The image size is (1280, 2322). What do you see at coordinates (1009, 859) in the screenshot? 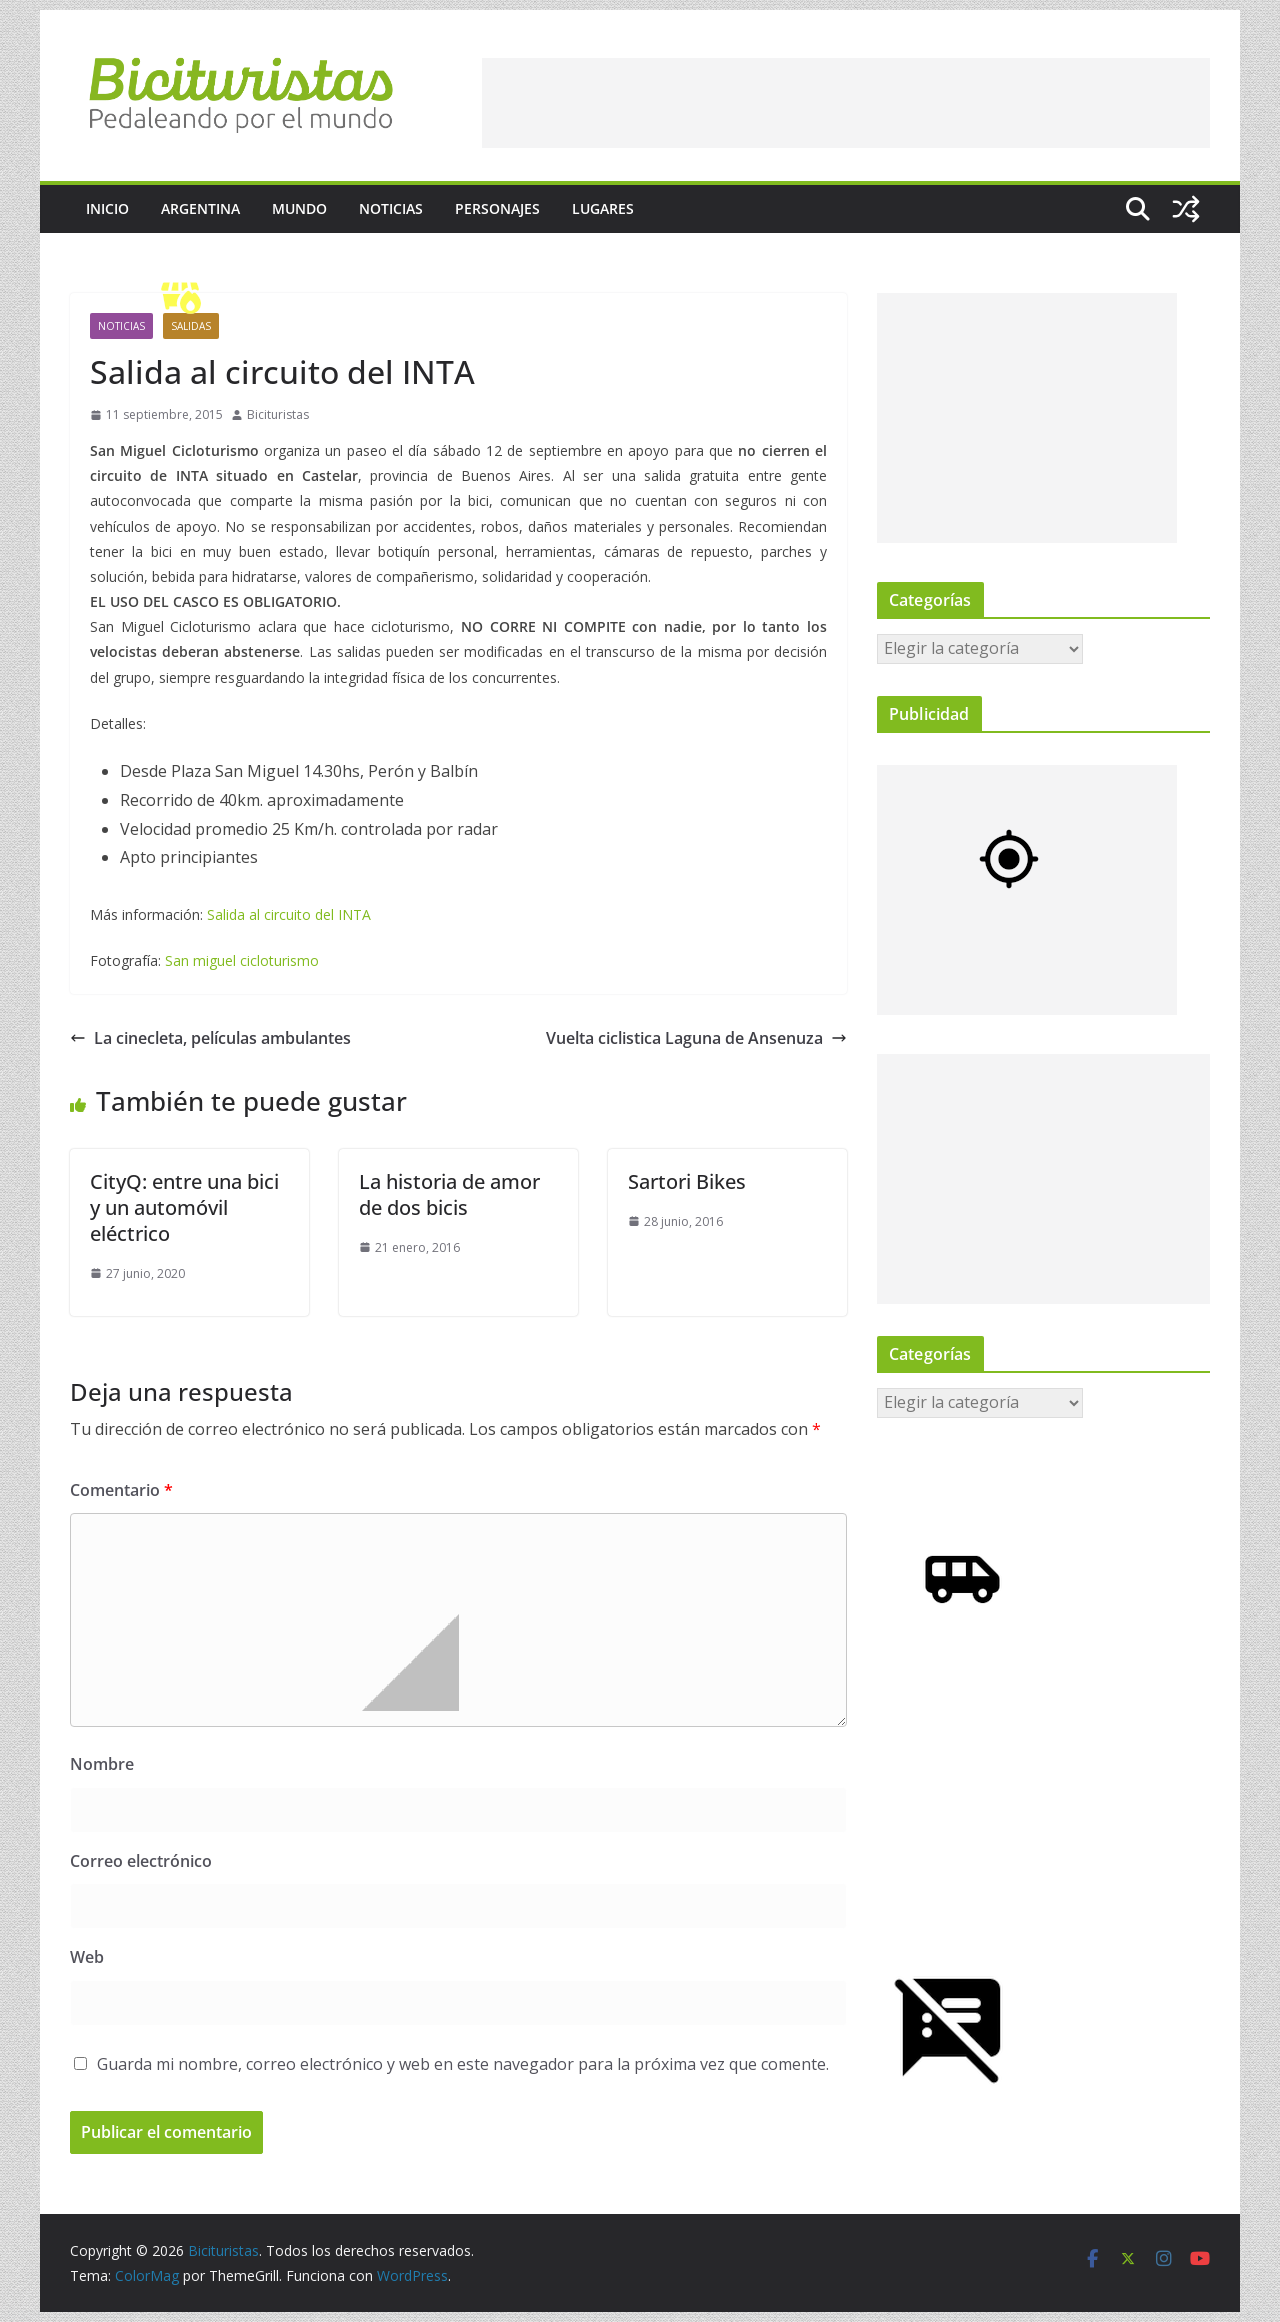
I see `center map on your current location` at bounding box center [1009, 859].